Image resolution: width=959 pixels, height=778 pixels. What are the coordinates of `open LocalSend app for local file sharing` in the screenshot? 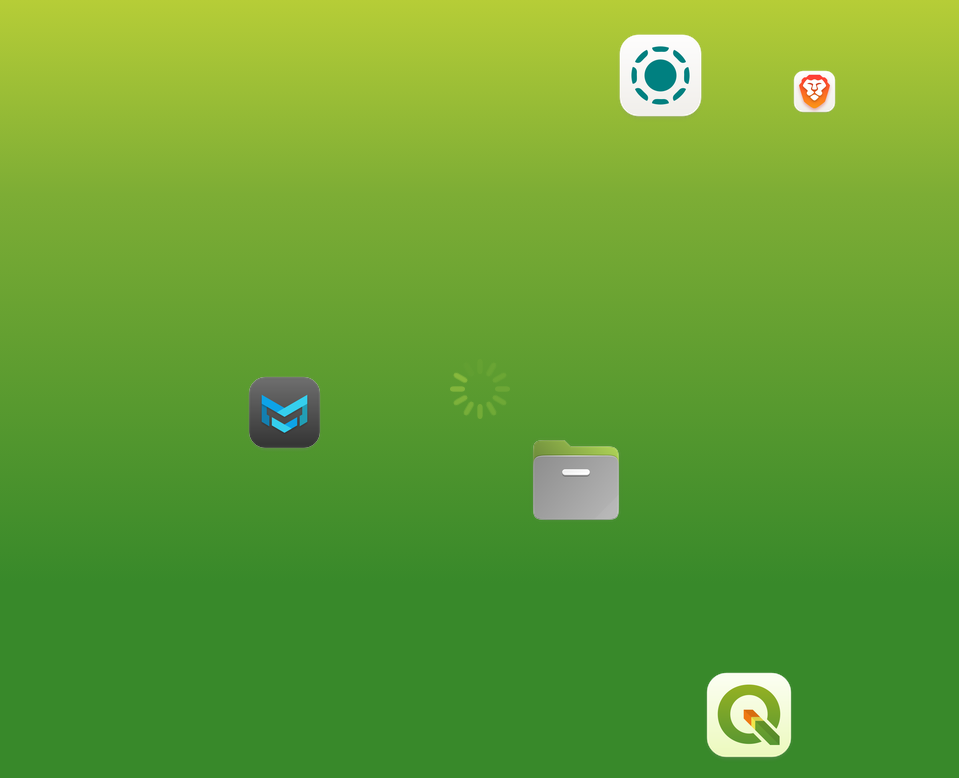 It's located at (660, 75).